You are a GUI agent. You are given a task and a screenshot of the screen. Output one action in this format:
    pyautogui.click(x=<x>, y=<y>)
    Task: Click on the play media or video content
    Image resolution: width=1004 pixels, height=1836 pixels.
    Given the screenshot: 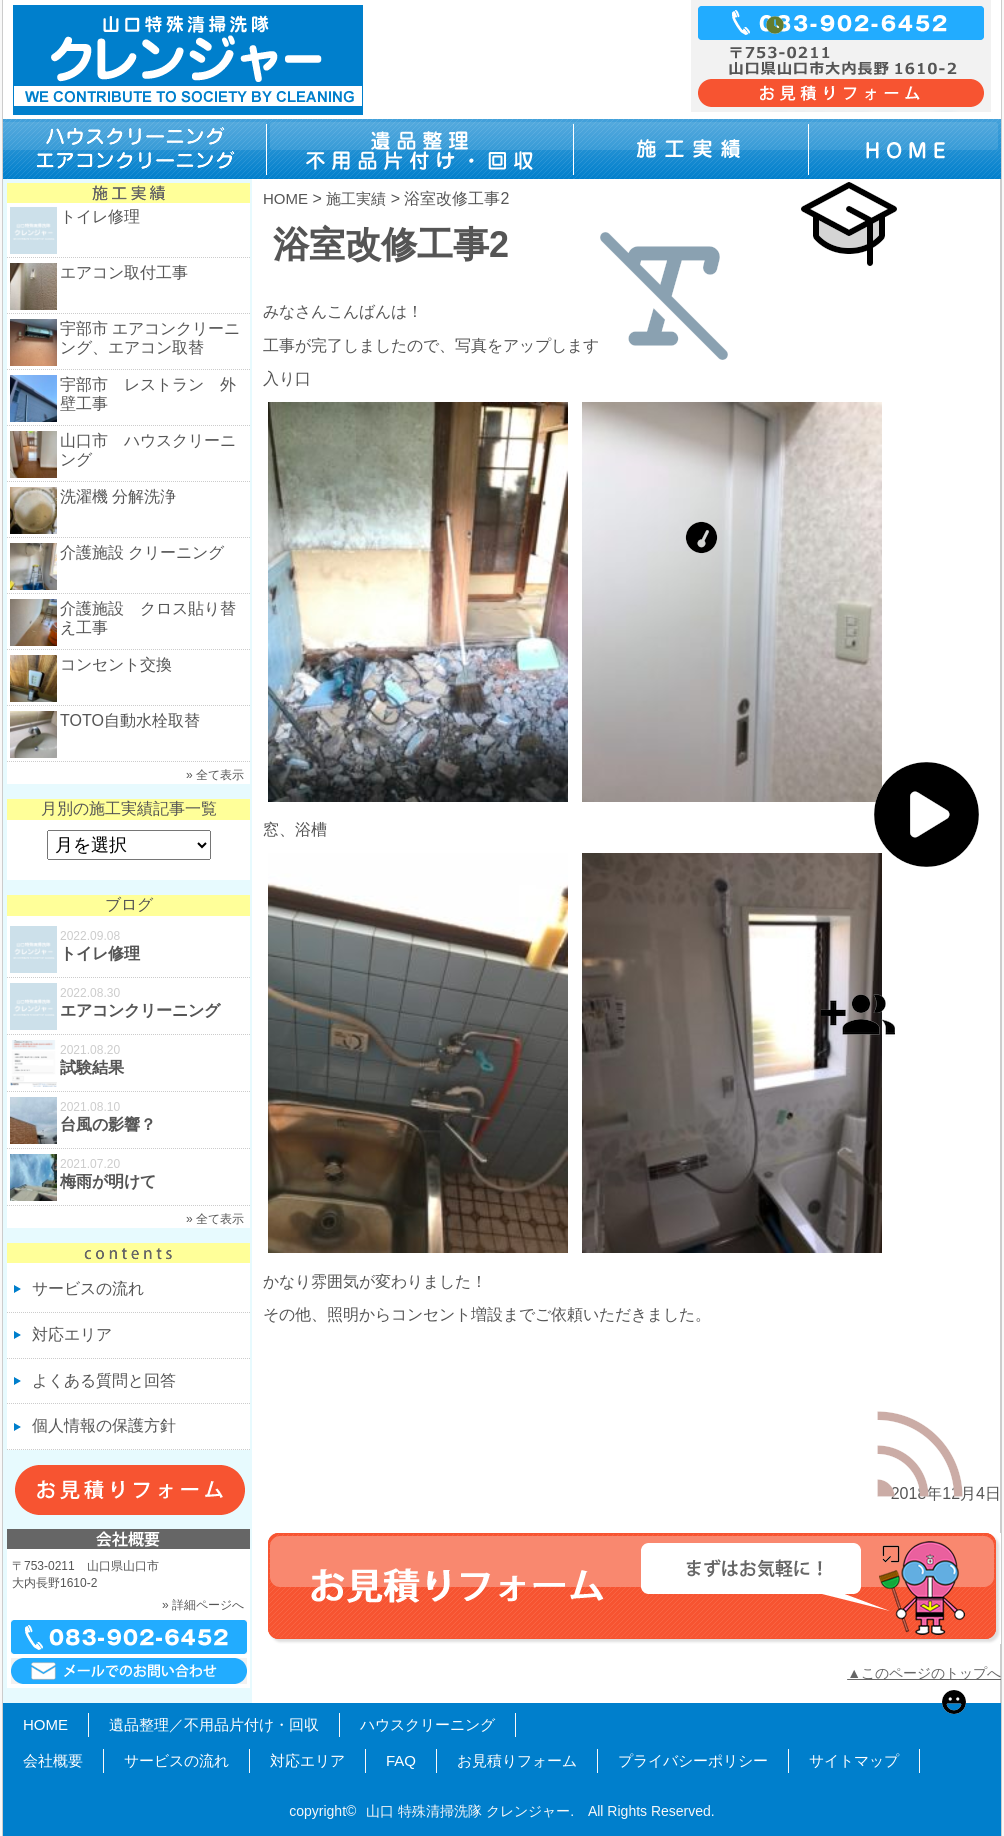 What is the action you would take?
    pyautogui.click(x=926, y=814)
    